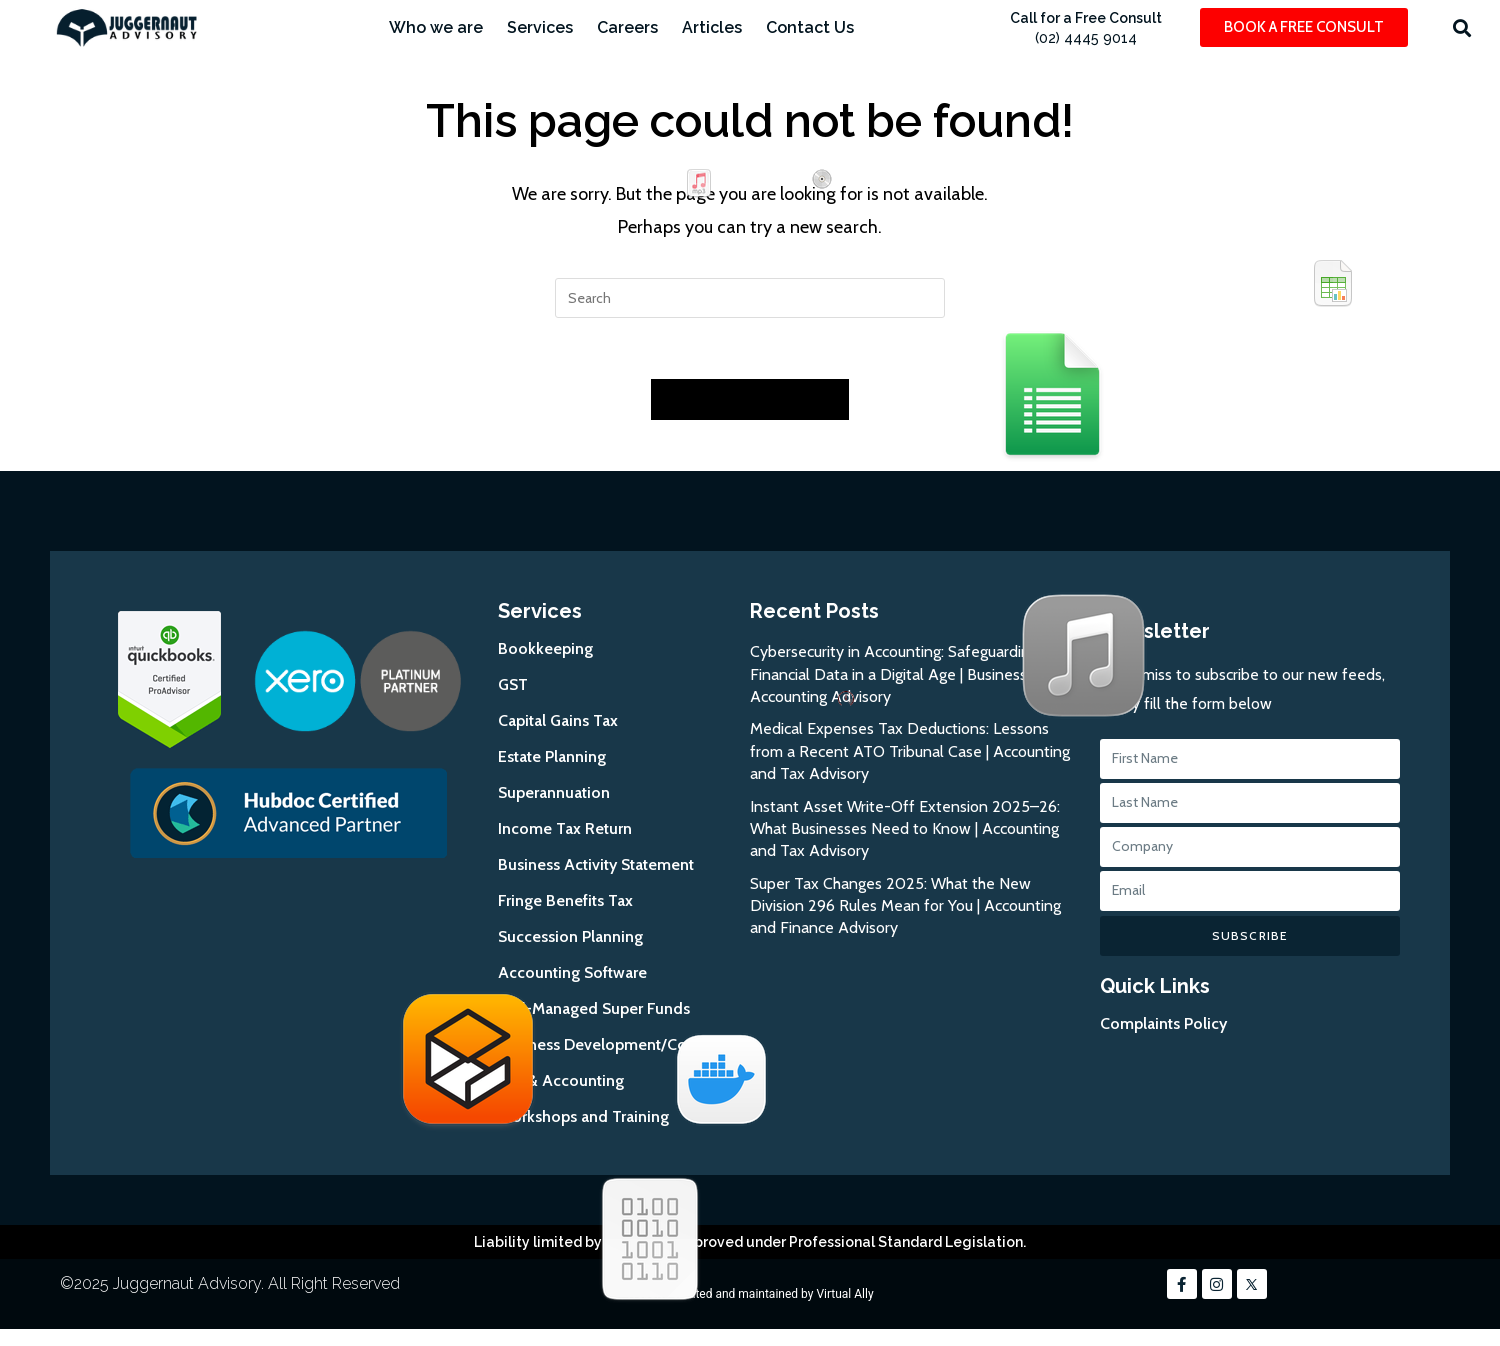  Describe the element at coordinates (1052, 396) in the screenshot. I see `google forms file or document` at that location.